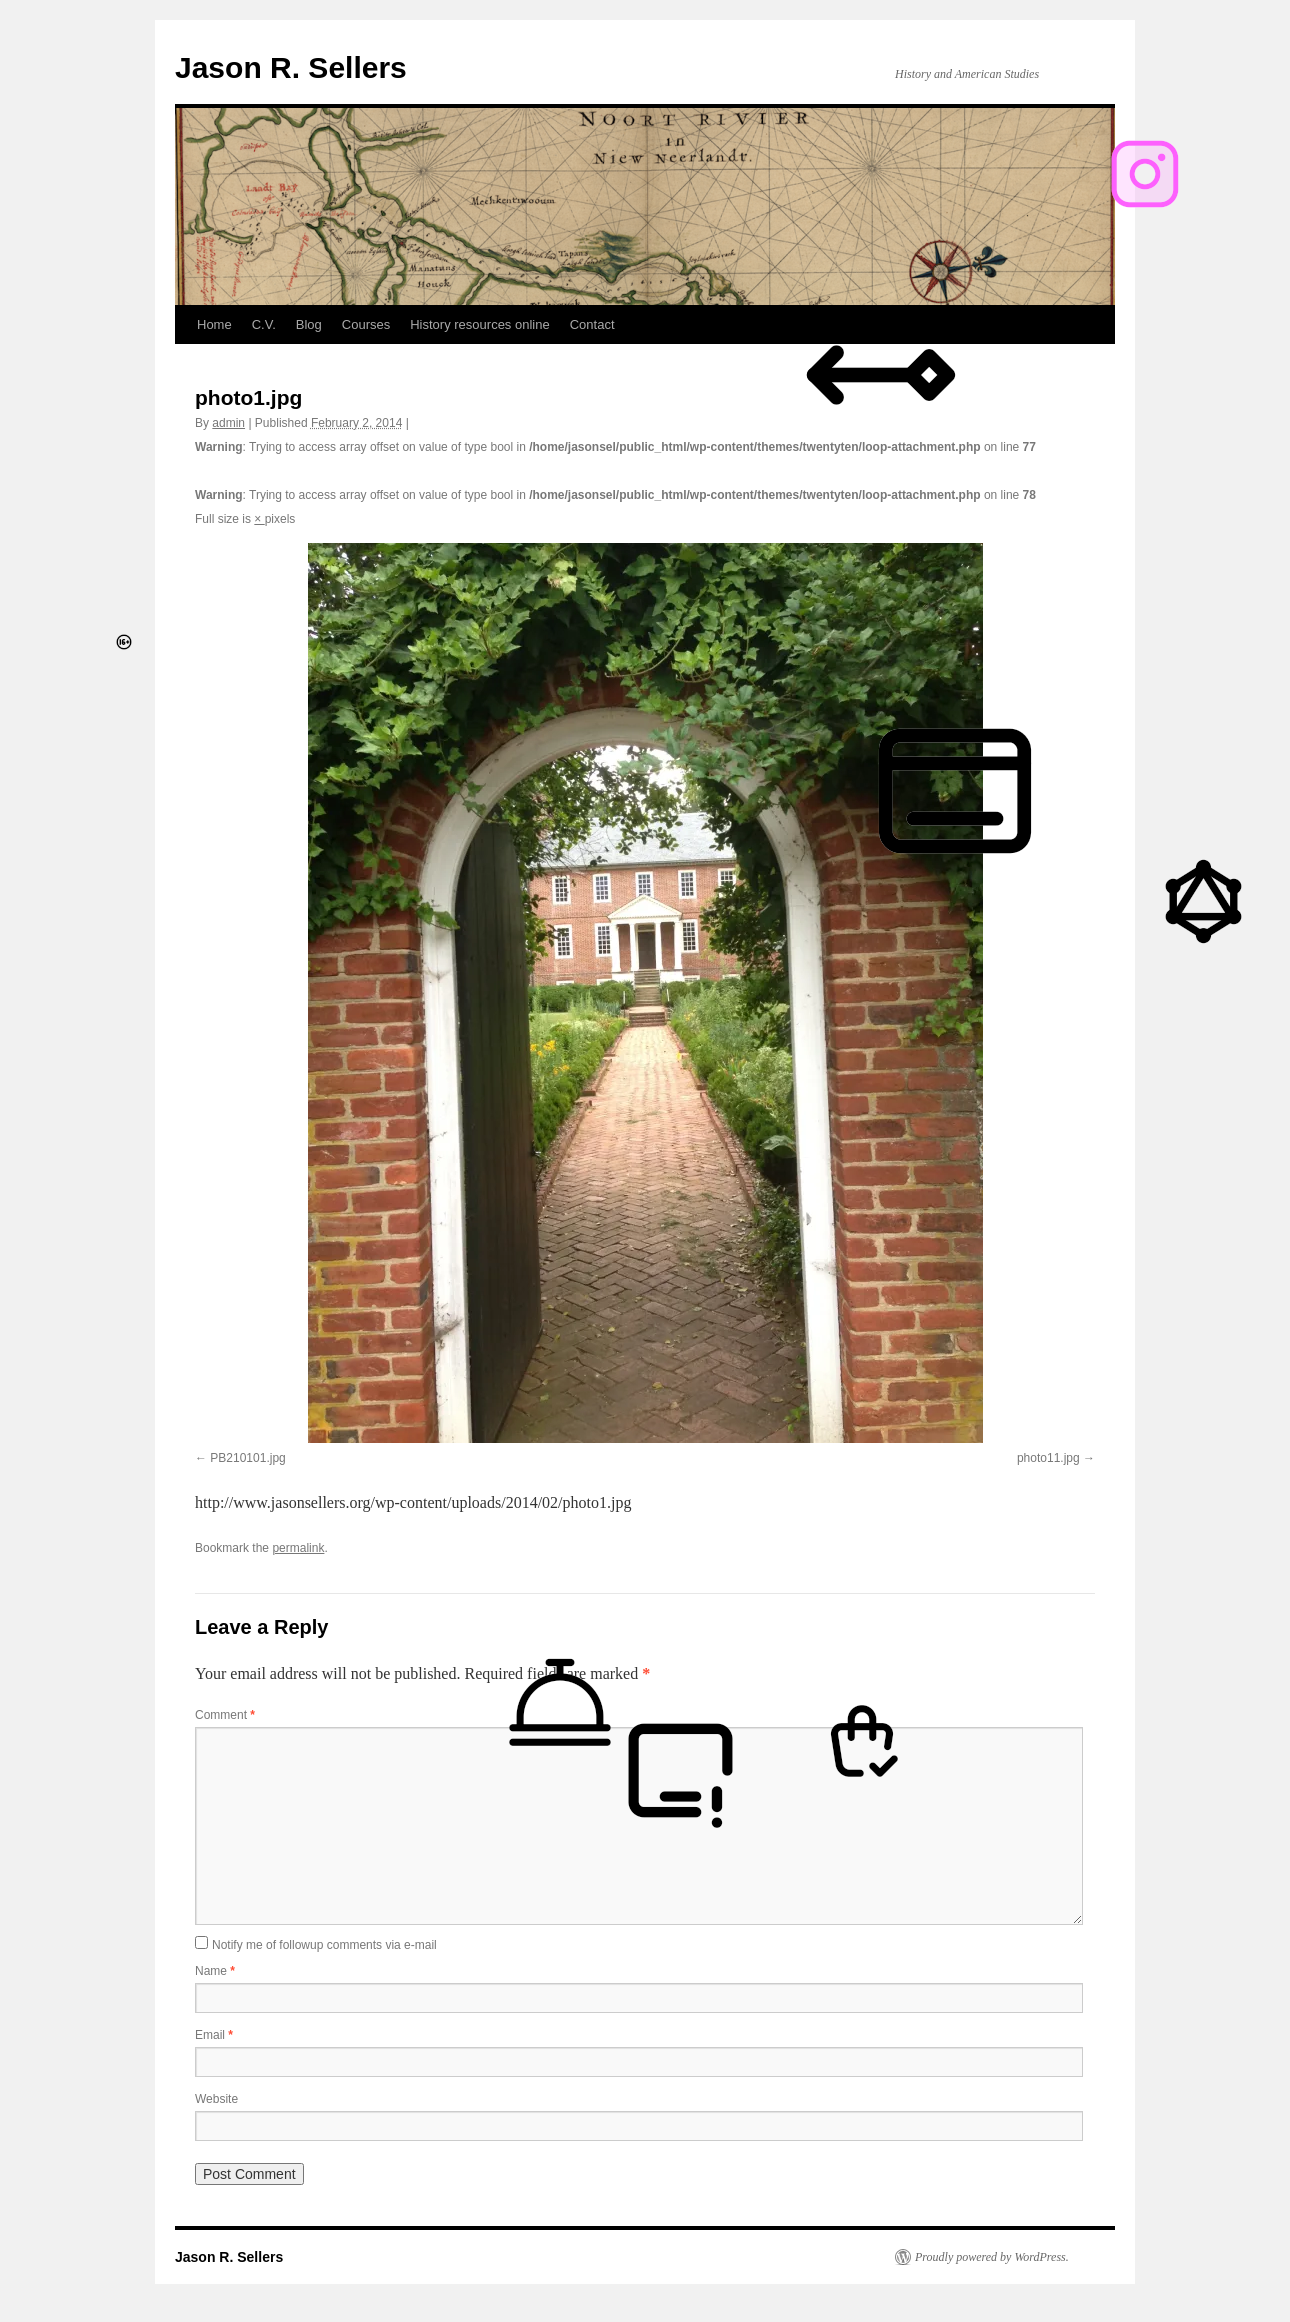  I want to click on navigate back to previous step, so click(881, 375).